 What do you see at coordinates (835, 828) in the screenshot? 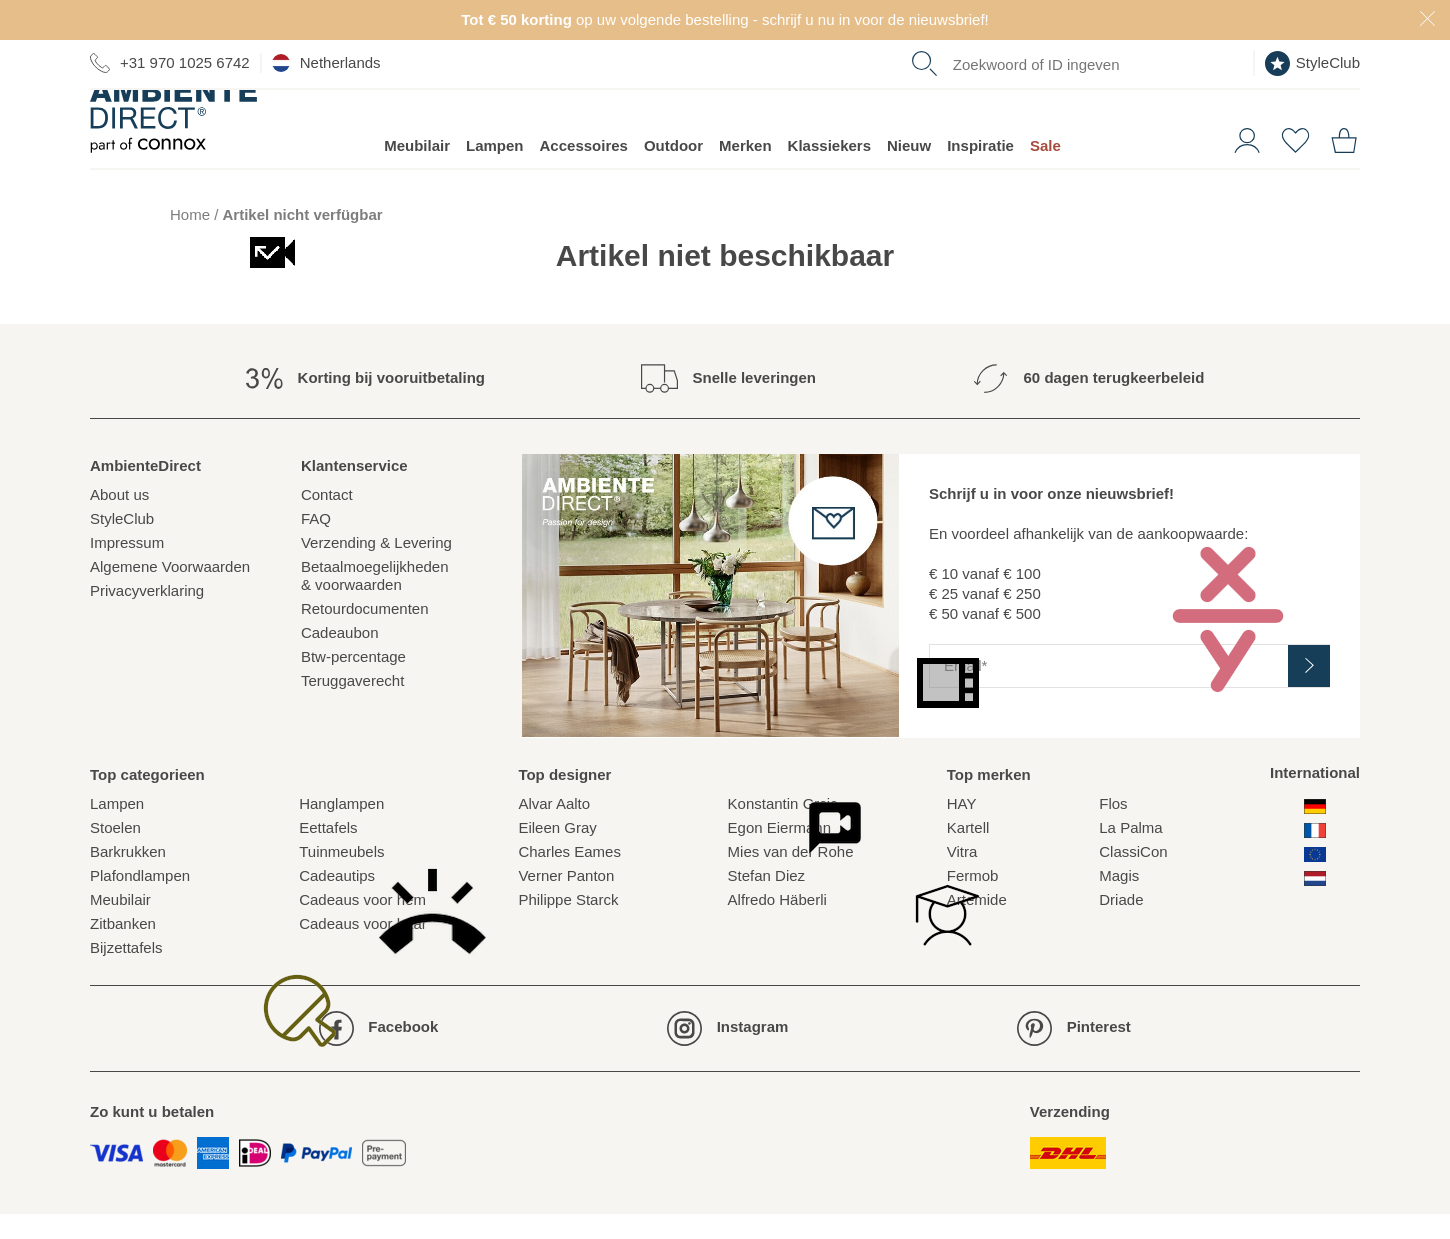
I see `start a video chat` at bounding box center [835, 828].